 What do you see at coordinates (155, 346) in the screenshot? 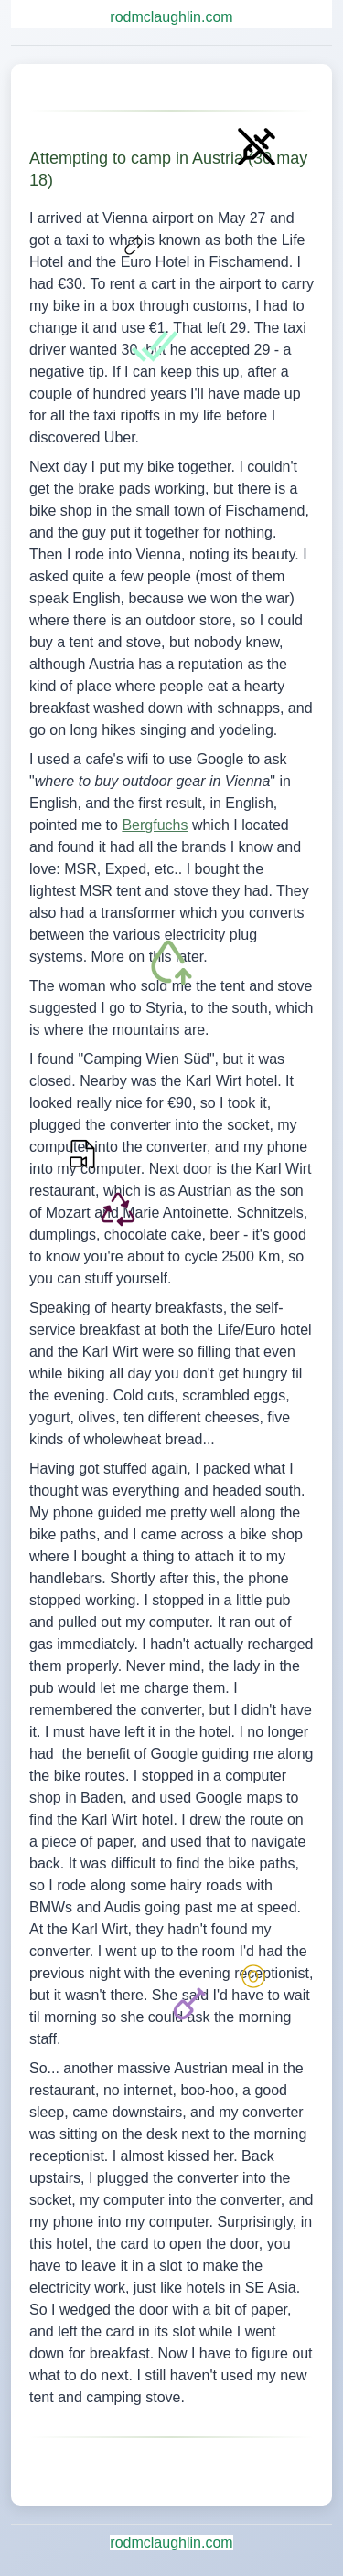
I see `indicates message has been read or delivered` at bounding box center [155, 346].